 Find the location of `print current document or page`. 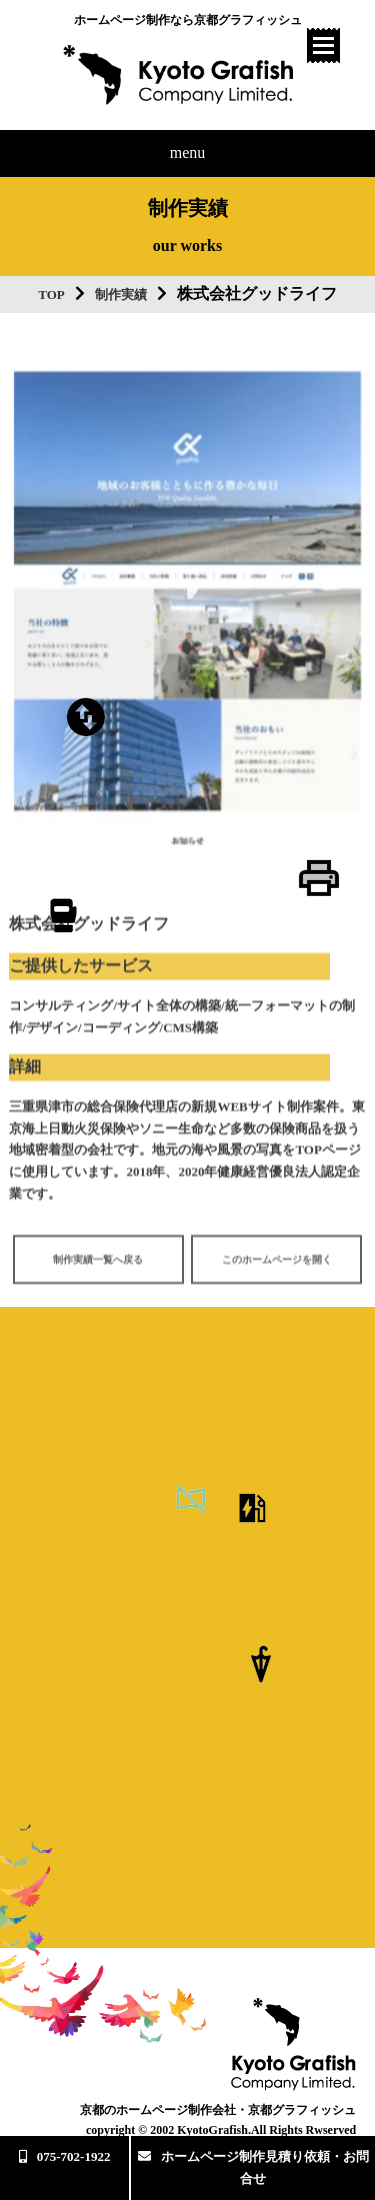

print current document or page is located at coordinates (319, 878).